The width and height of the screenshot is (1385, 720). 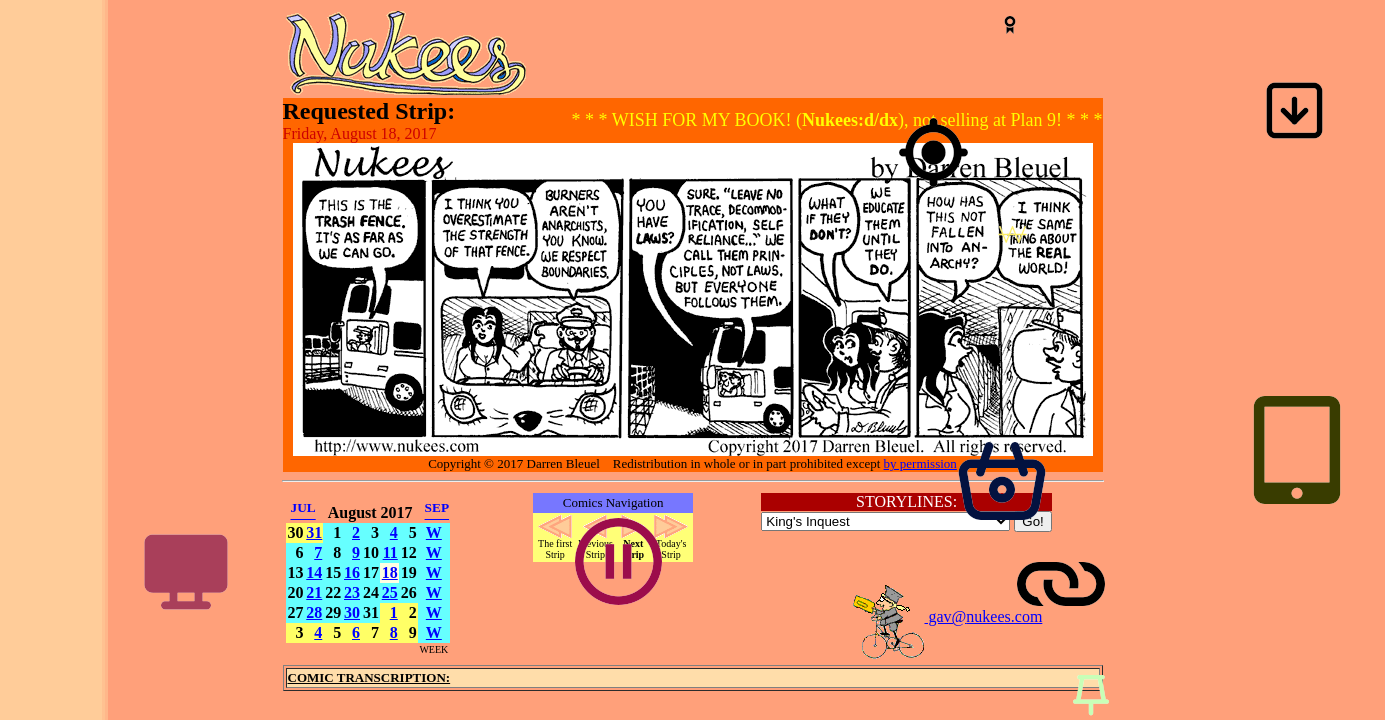 What do you see at coordinates (1010, 25) in the screenshot?
I see `view achievements or awards` at bounding box center [1010, 25].